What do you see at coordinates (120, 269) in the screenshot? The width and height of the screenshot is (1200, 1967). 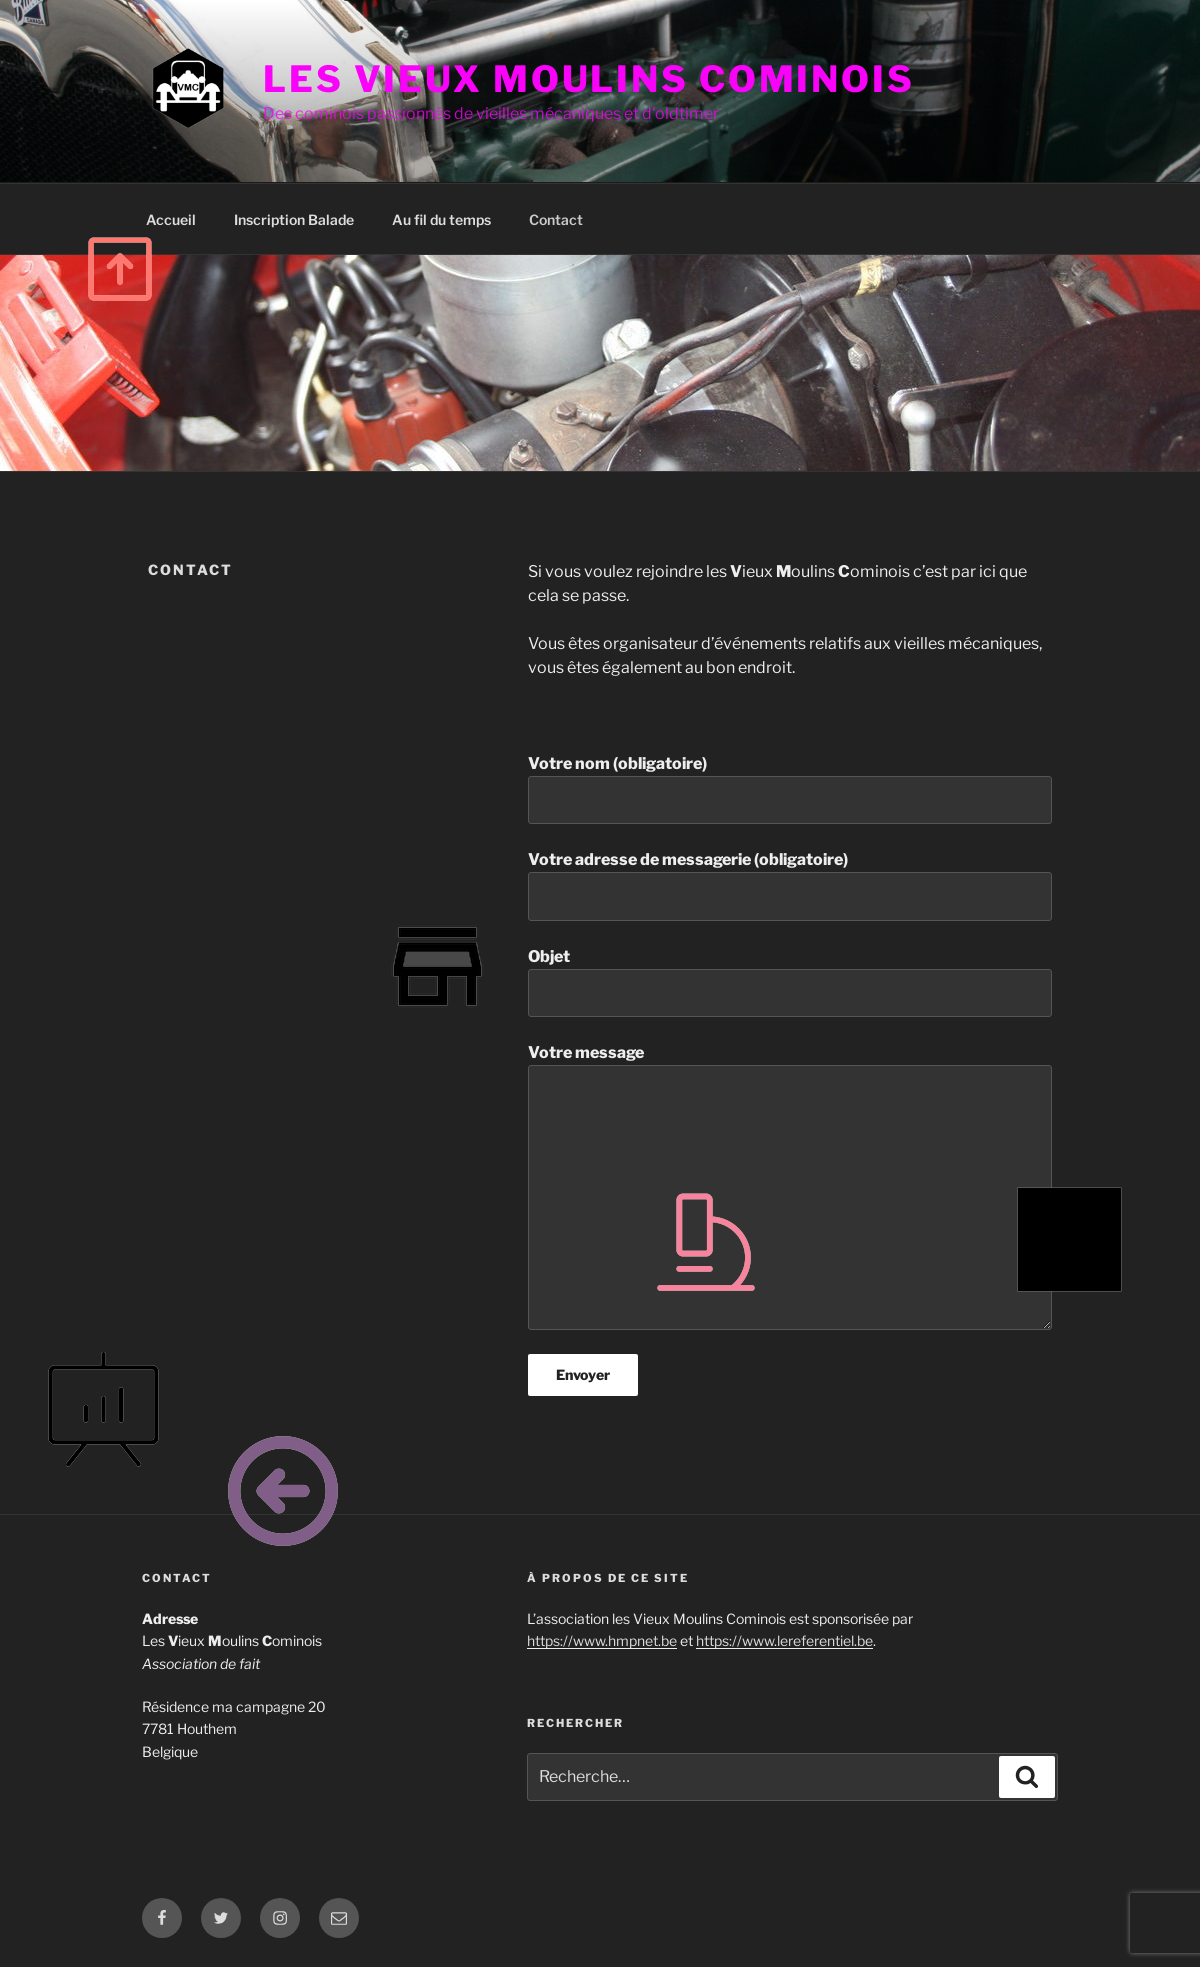 I see `upload a file or content` at bounding box center [120, 269].